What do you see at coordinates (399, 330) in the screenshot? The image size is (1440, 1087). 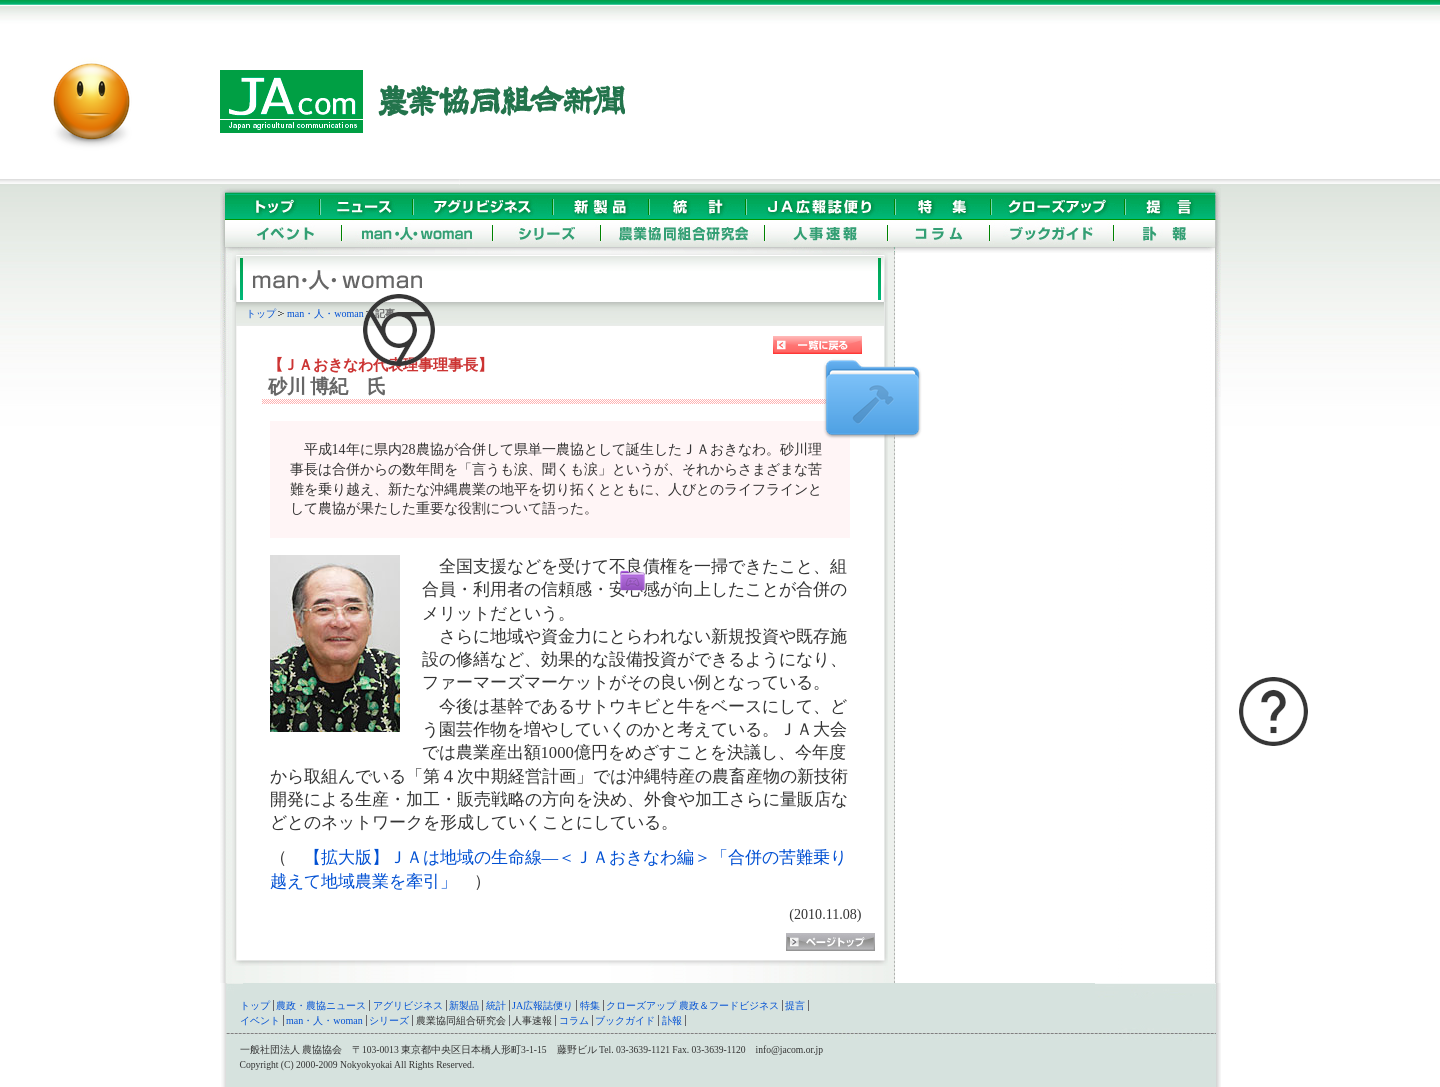 I see `open google chrome browser` at bounding box center [399, 330].